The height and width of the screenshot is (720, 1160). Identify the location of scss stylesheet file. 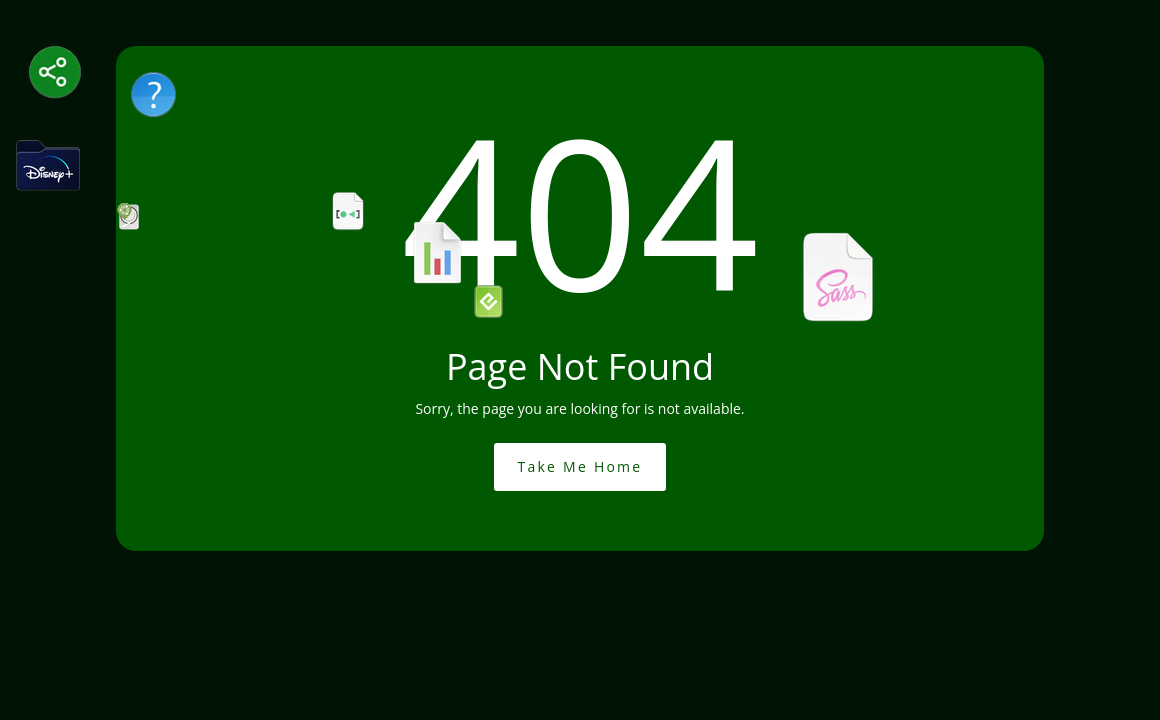
(838, 277).